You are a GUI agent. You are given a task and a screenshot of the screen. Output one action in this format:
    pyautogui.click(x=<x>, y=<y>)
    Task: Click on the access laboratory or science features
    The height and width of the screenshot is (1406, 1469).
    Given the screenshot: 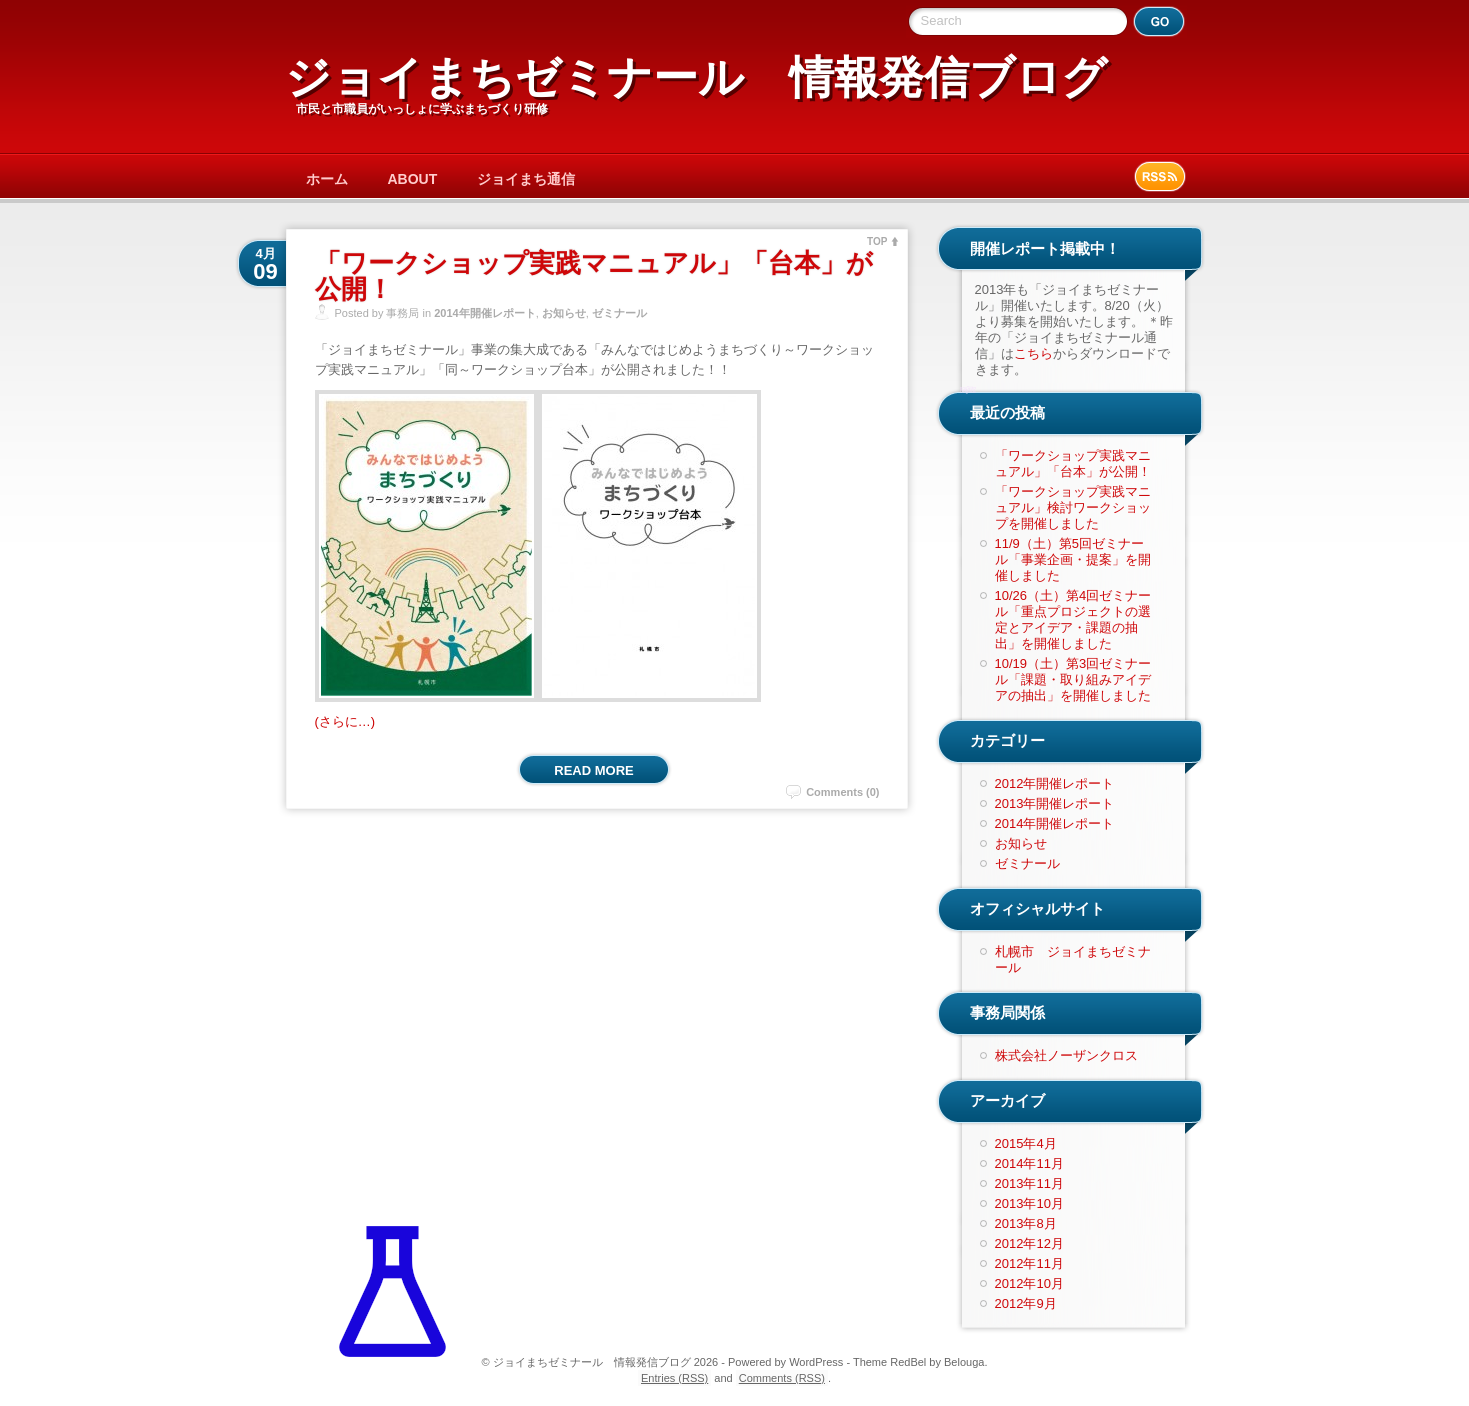 What is the action you would take?
    pyautogui.click(x=392, y=1291)
    